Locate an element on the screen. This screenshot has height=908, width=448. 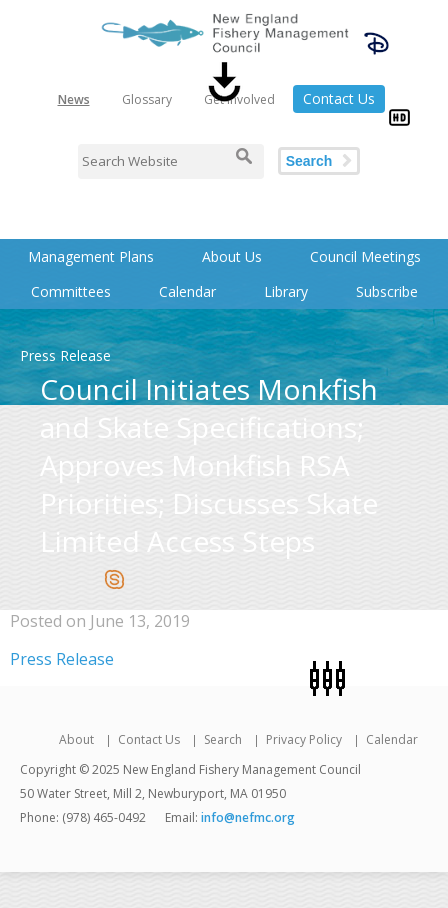
open Skype app is located at coordinates (114, 579).